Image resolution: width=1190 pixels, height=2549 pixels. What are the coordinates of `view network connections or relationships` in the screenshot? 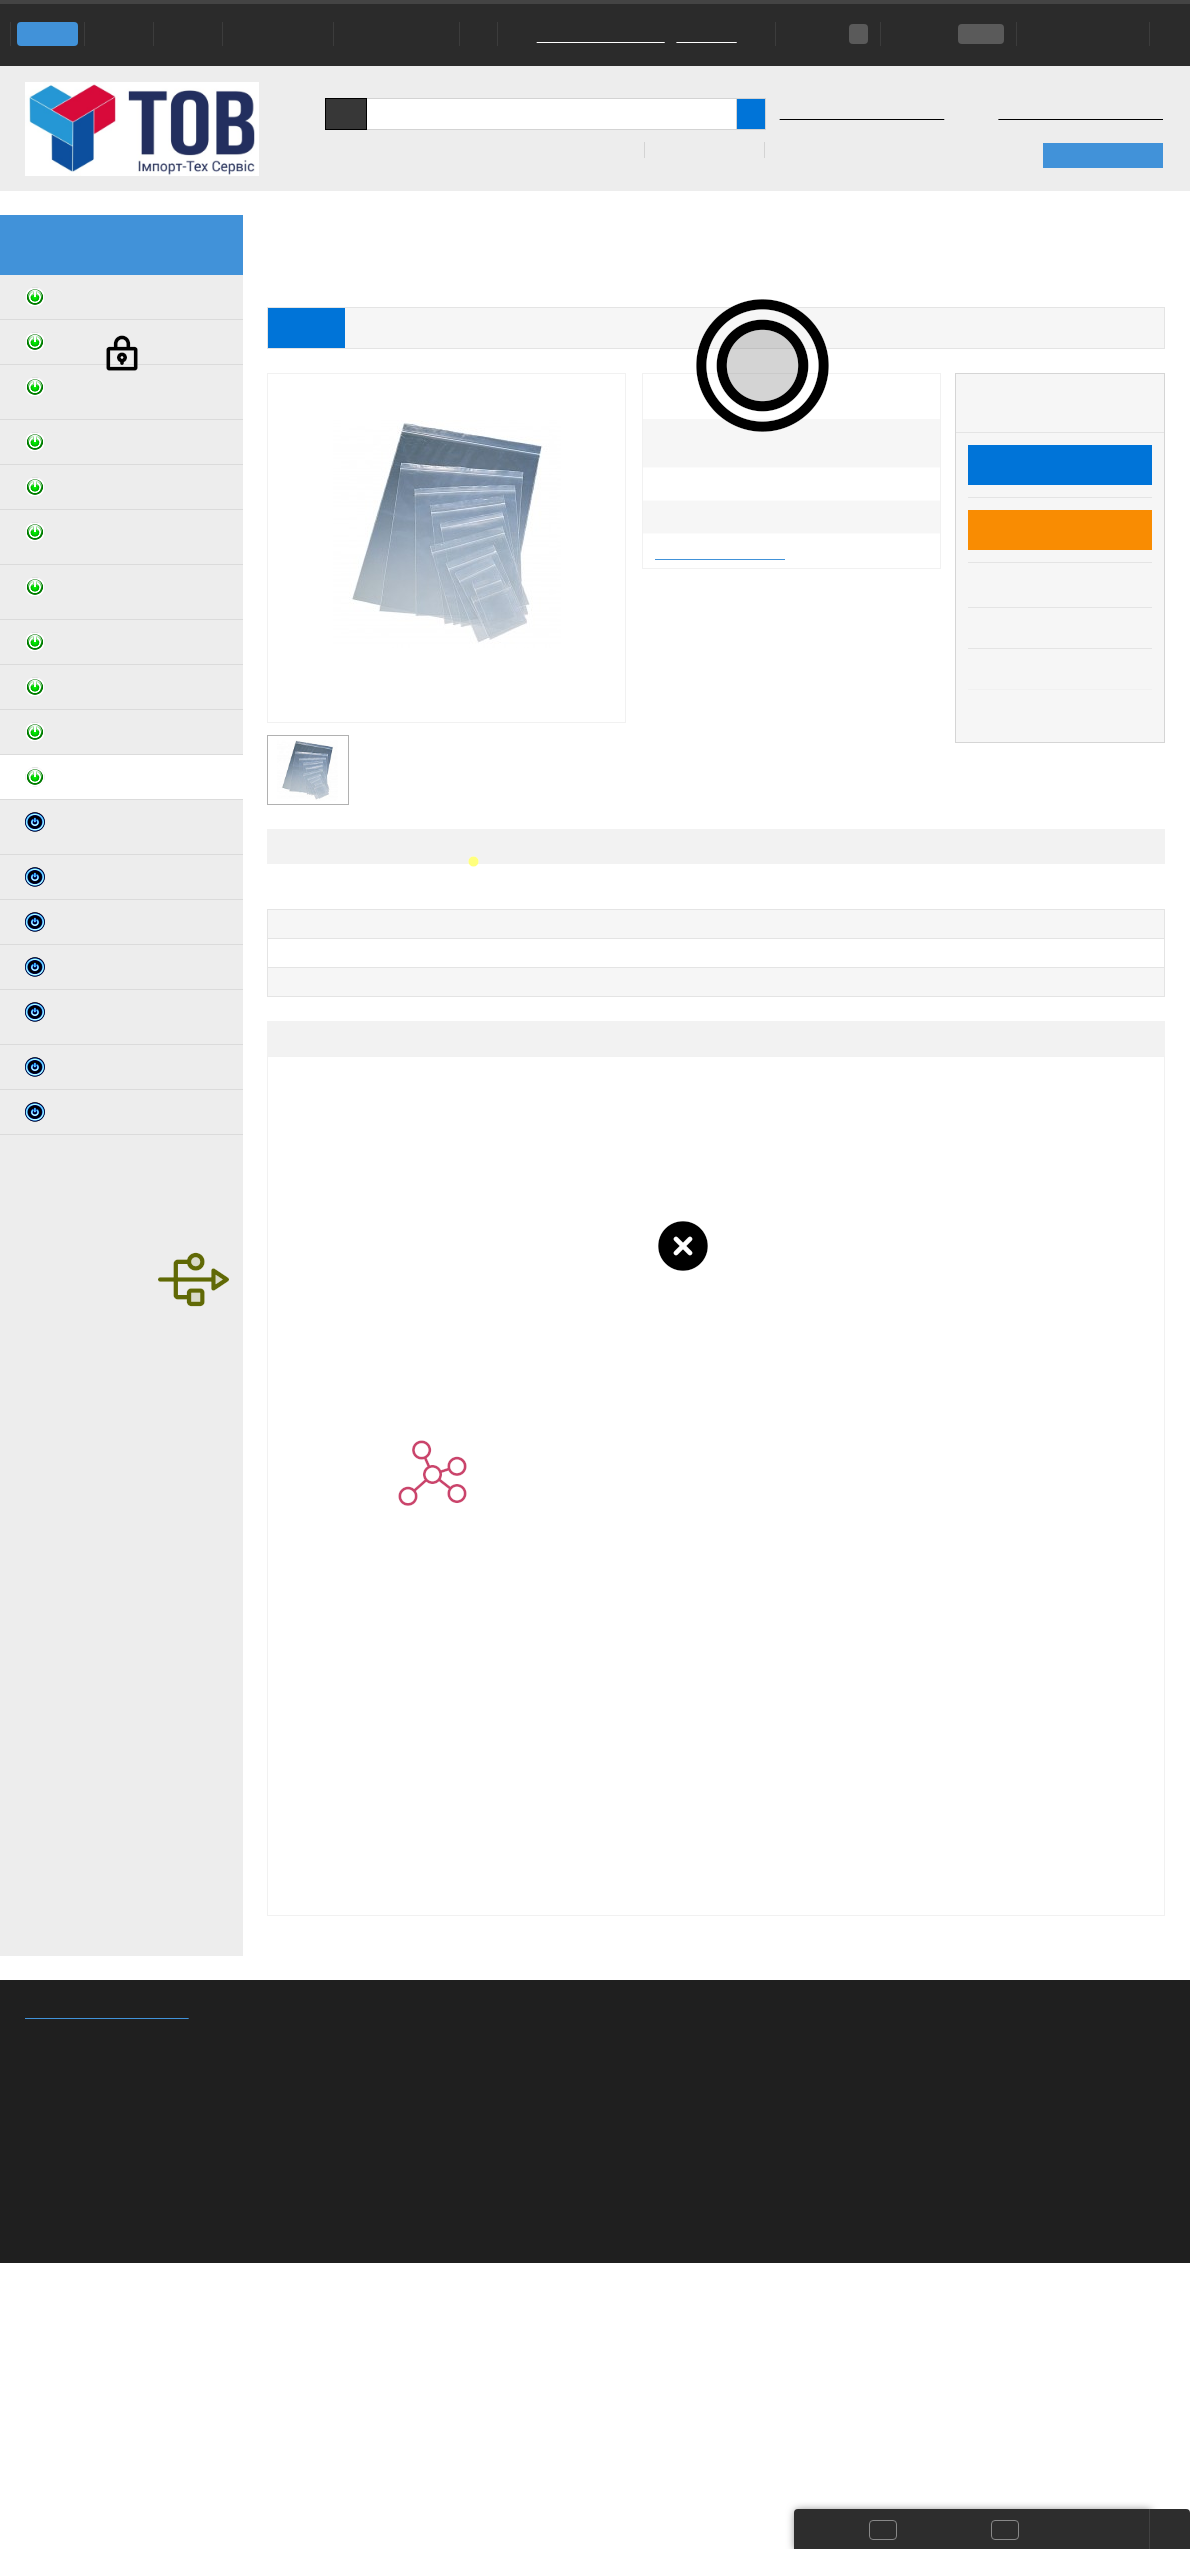 It's located at (432, 1474).